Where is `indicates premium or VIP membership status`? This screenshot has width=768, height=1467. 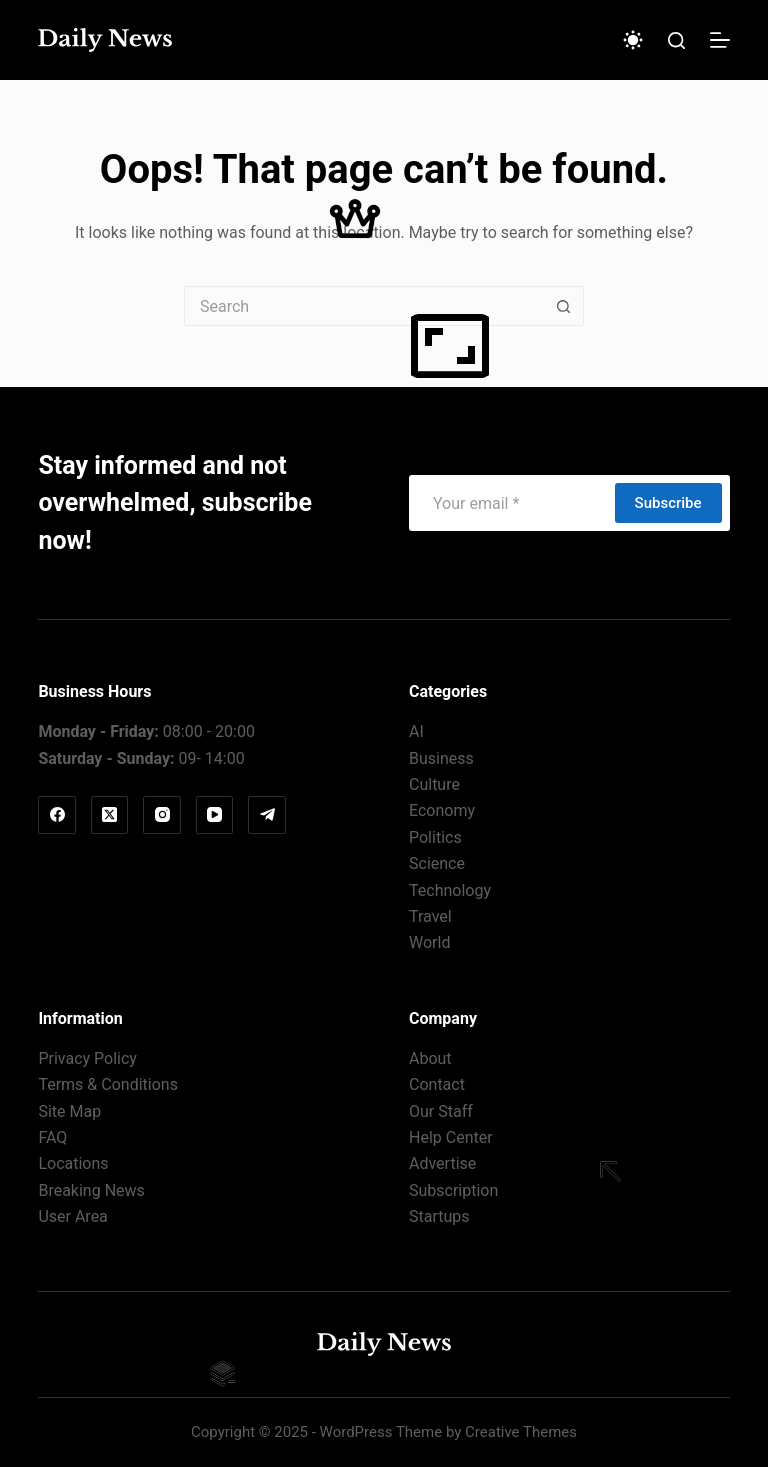 indicates premium or VIP membership status is located at coordinates (355, 221).